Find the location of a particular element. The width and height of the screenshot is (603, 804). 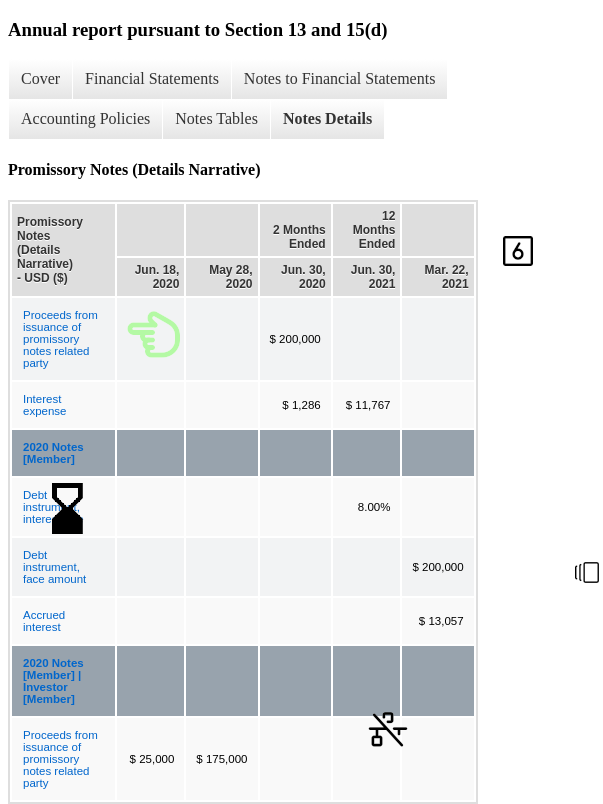

view version history is located at coordinates (587, 572).